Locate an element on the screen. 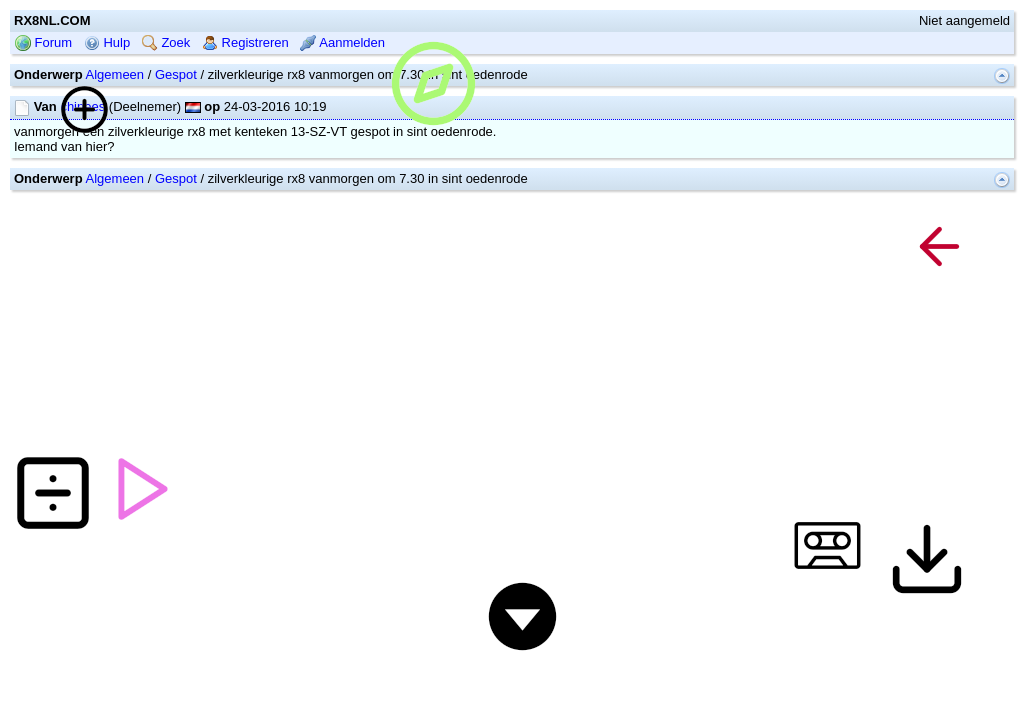 This screenshot has height=720, width=1024. access navigation or directional features is located at coordinates (433, 83).